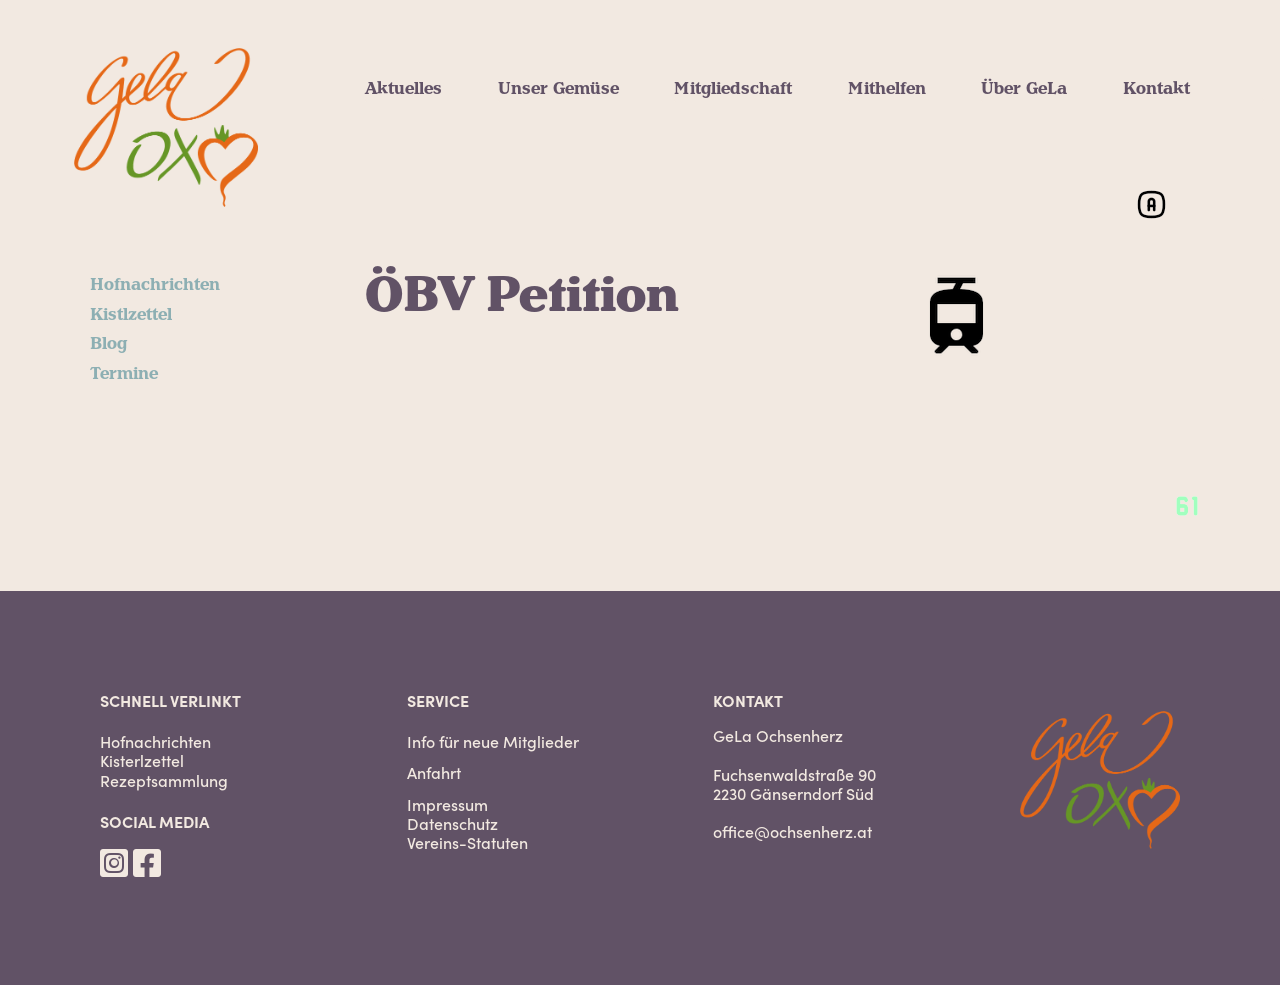 This screenshot has height=985, width=1280. What do you see at coordinates (1151, 204) in the screenshot?
I see `select font style or text option A` at bounding box center [1151, 204].